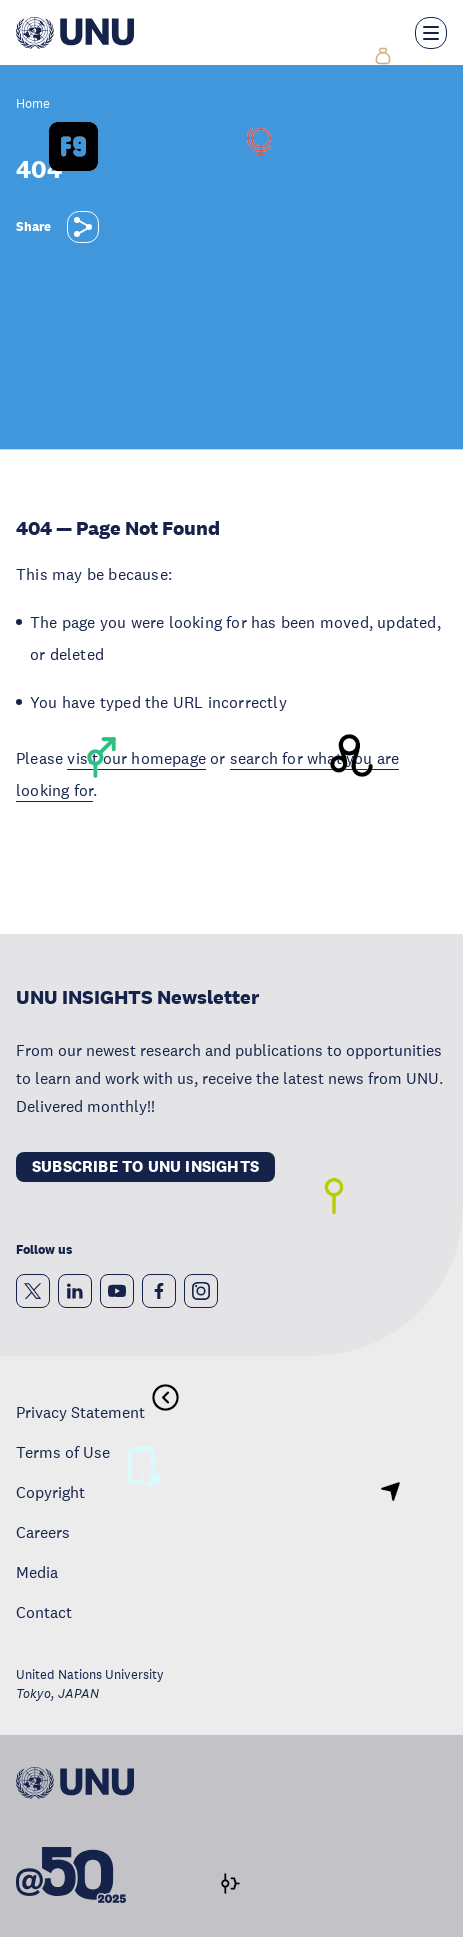  Describe the element at coordinates (101, 757) in the screenshot. I see `take the last right exit at the roundabout` at that location.